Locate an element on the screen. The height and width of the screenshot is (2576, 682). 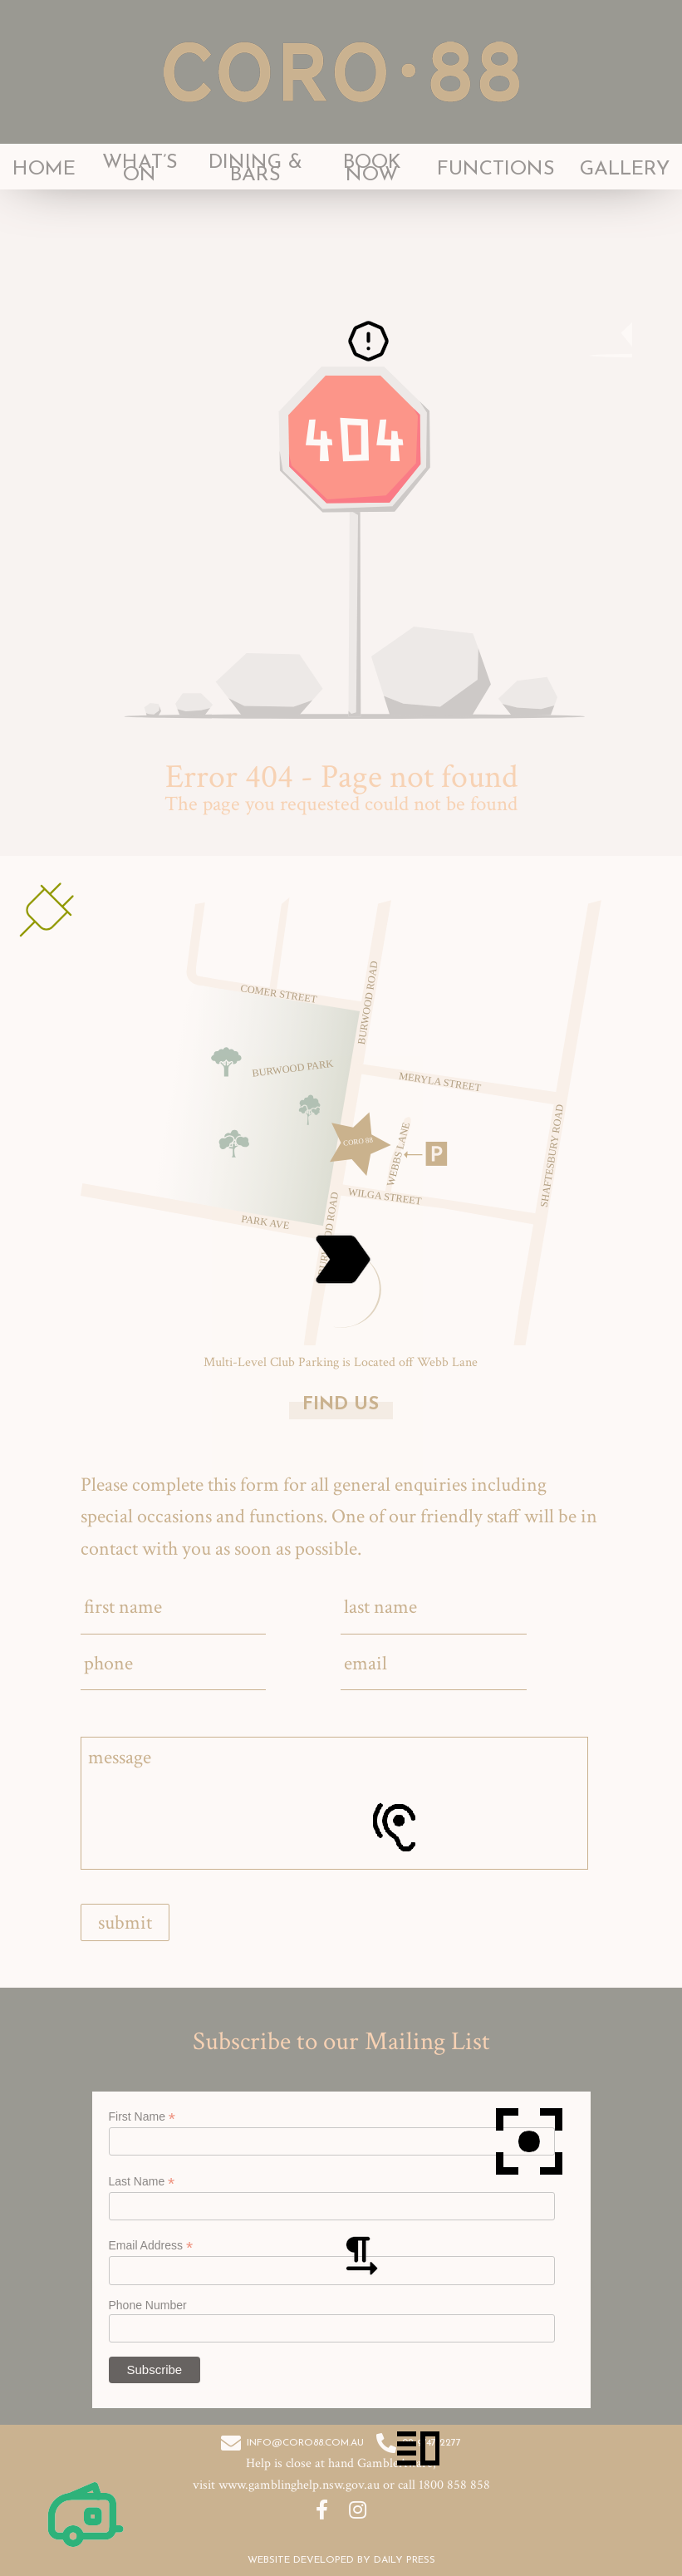
mark a message or item as important is located at coordinates (340, 1259).